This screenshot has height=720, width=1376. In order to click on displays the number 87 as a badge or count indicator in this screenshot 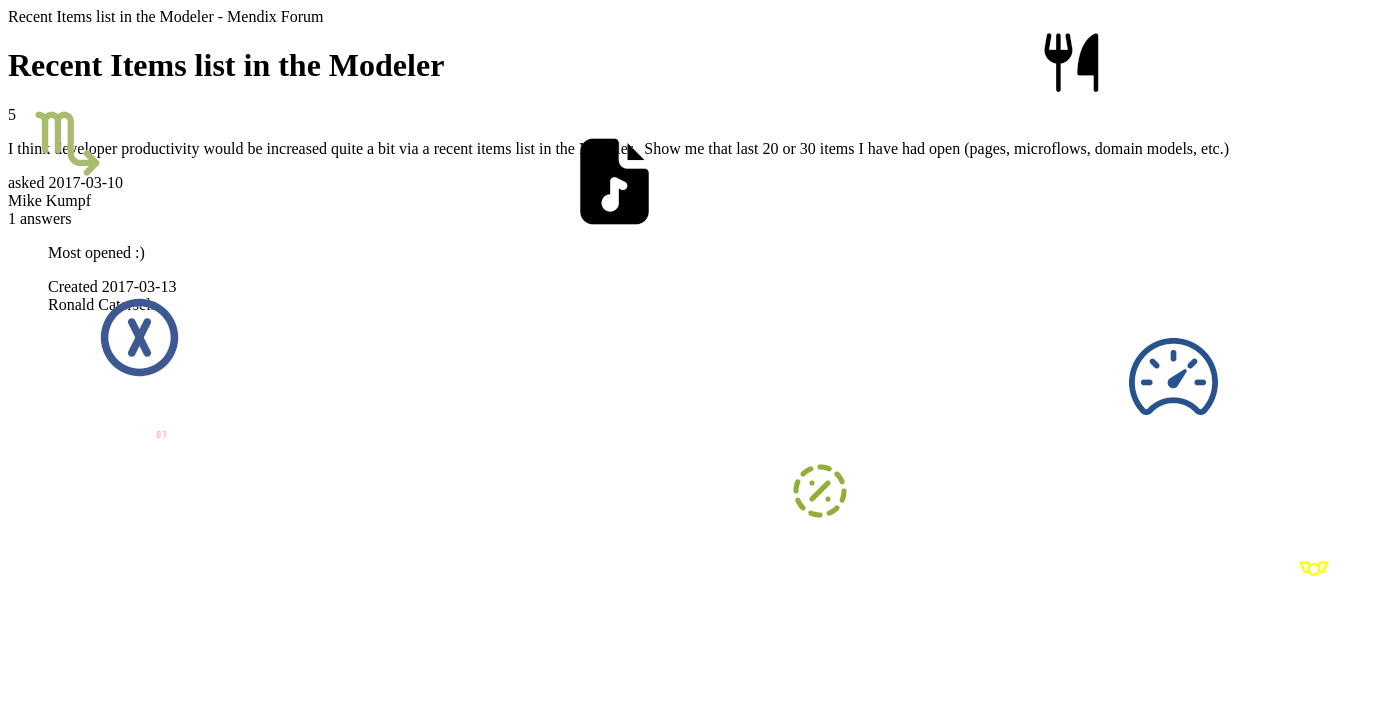, I will do `click(161, 434)`.